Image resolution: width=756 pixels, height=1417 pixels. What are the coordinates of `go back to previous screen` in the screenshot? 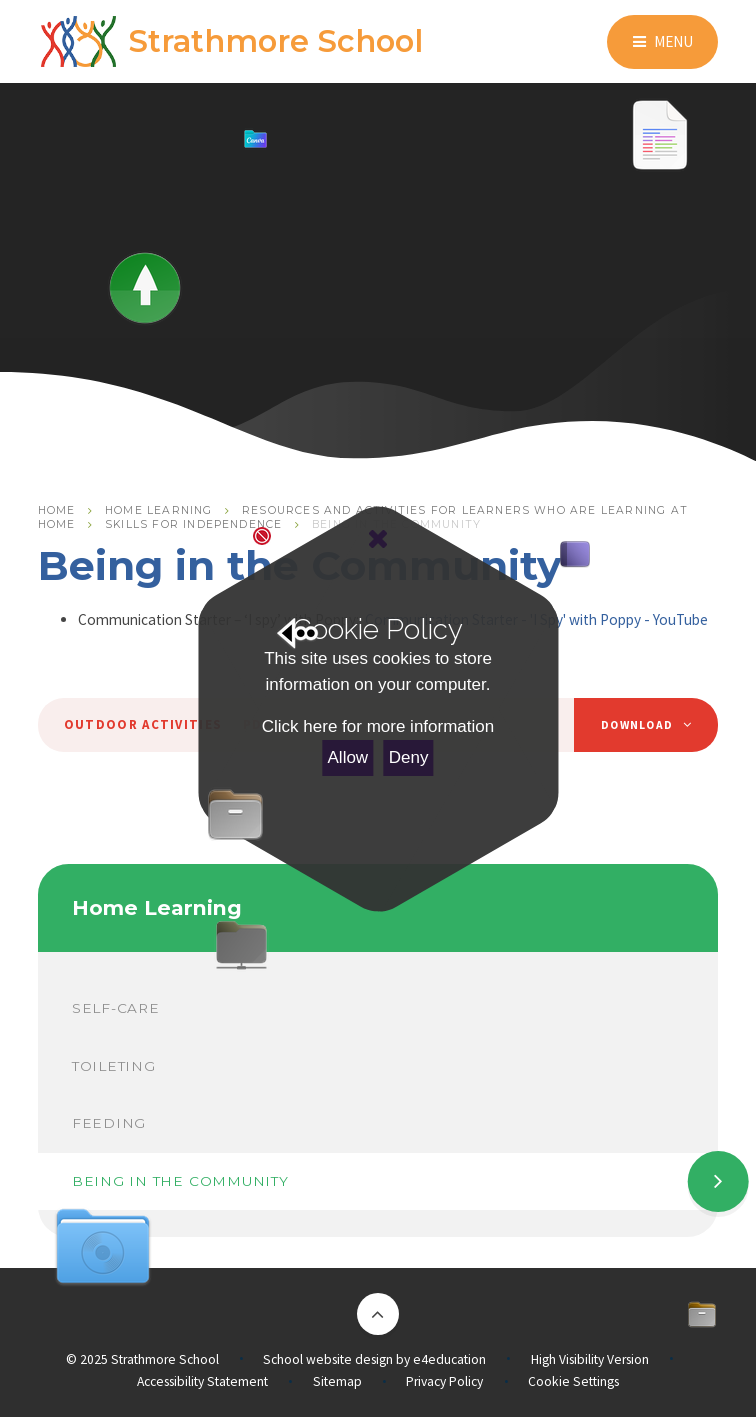 It's located at (299, 634).